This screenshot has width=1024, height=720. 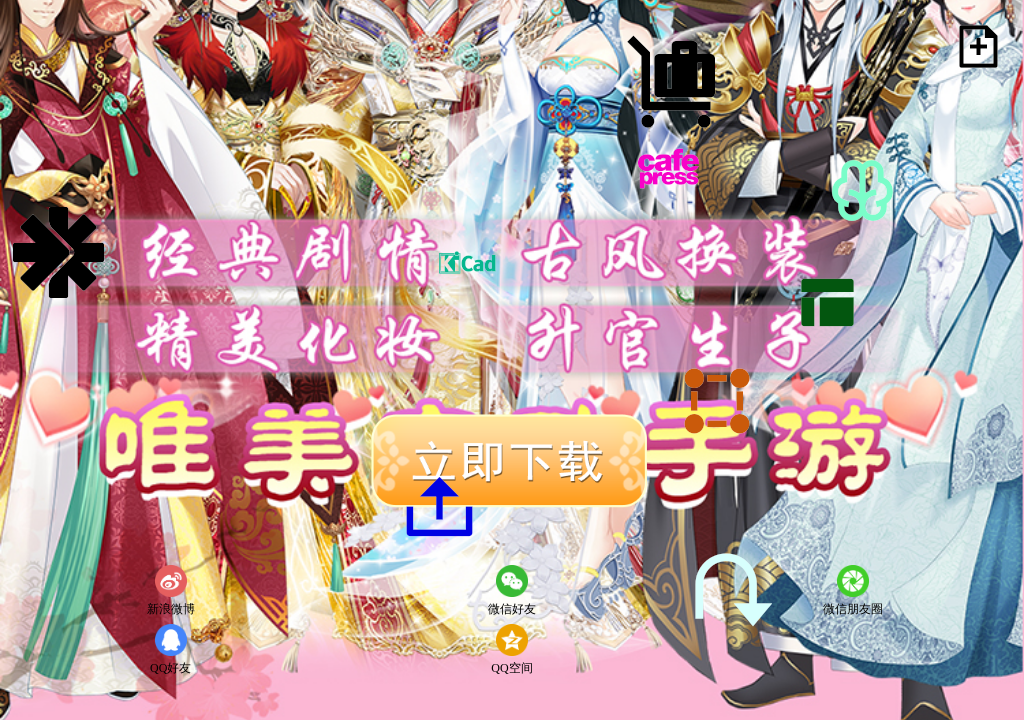 I want to click on open scalar API documentation, so click(x=58, y=252).